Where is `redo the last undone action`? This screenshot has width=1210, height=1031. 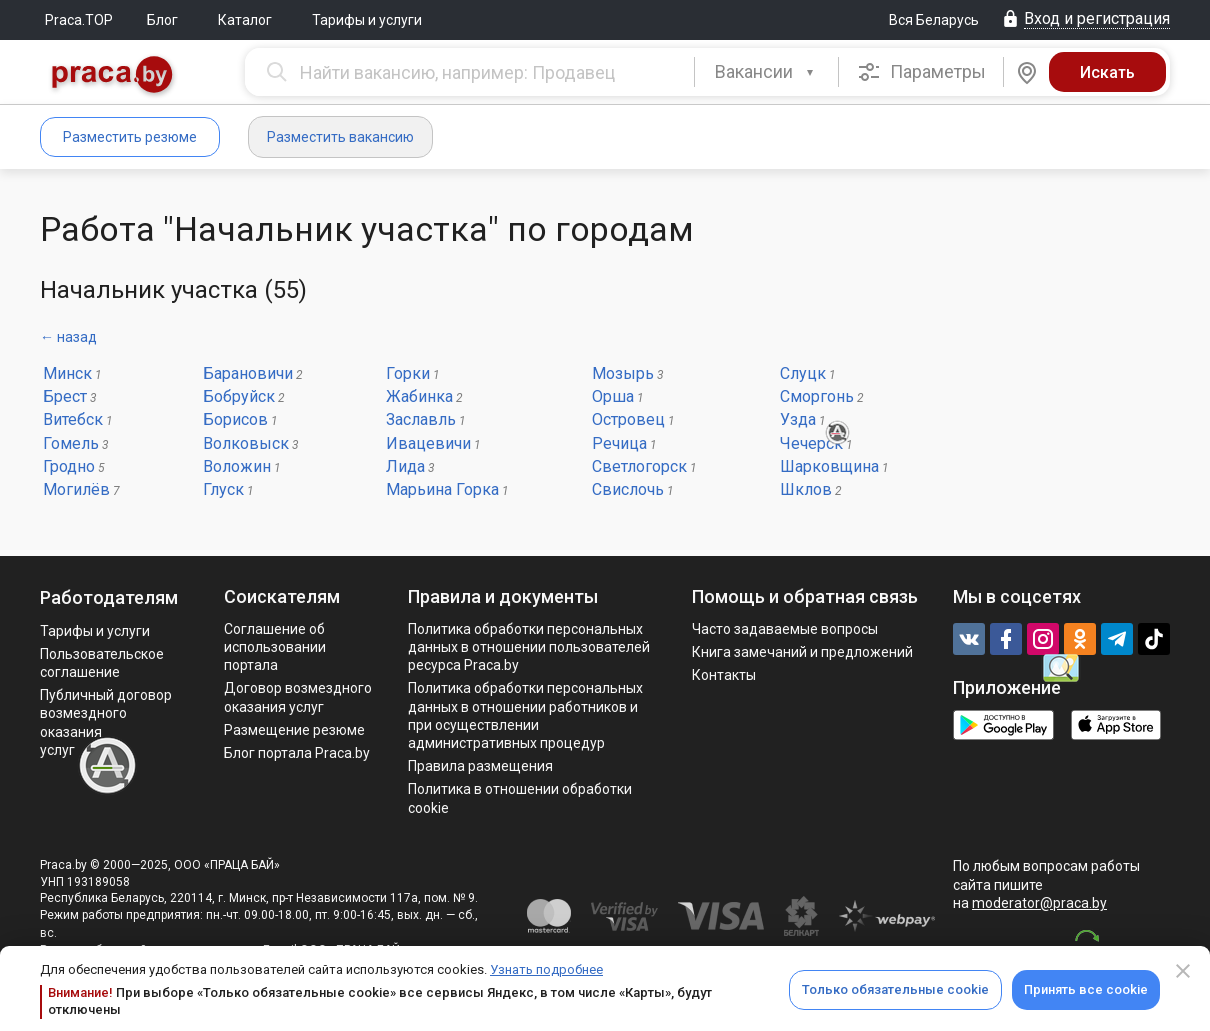 redo the last undone action is located at coordinates (1086, 935).